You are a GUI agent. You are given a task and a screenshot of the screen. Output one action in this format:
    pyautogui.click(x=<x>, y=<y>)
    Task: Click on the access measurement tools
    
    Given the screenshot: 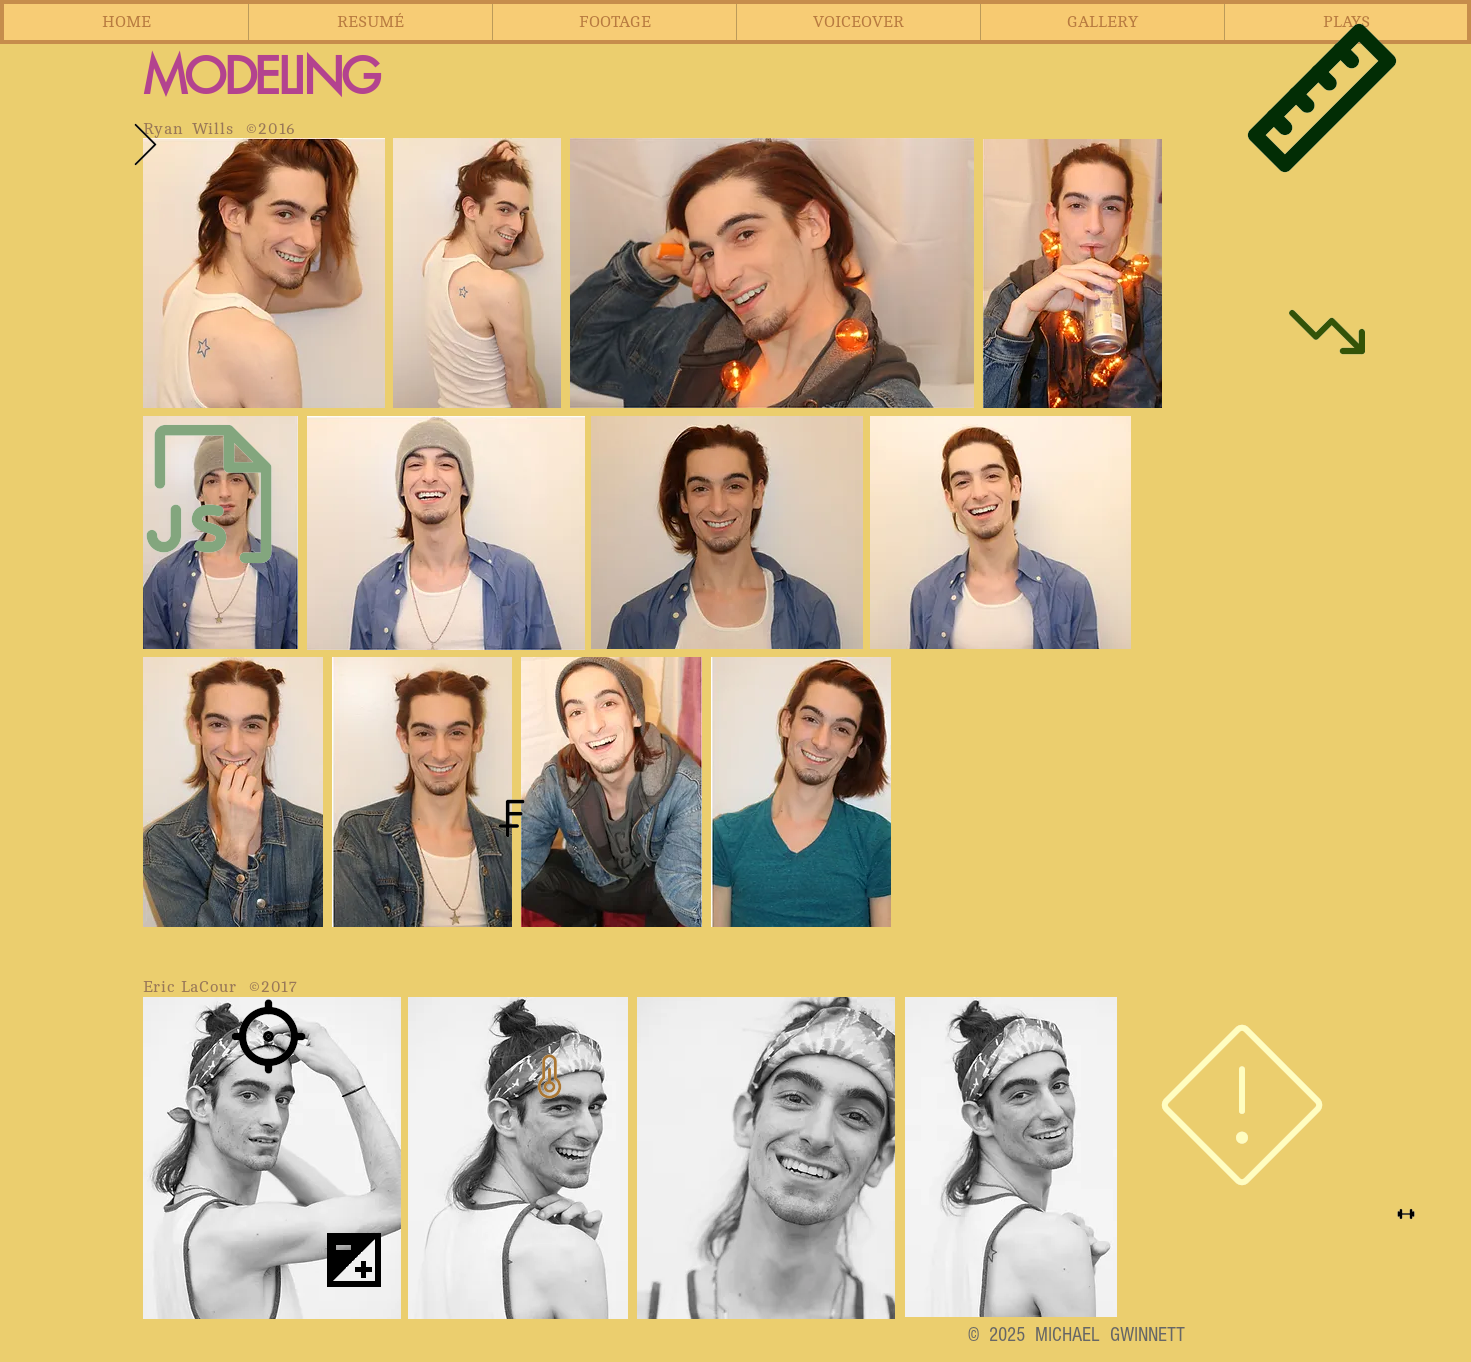 What is the action you would take?
    pyautogui.click(x=1322, y=98)
    